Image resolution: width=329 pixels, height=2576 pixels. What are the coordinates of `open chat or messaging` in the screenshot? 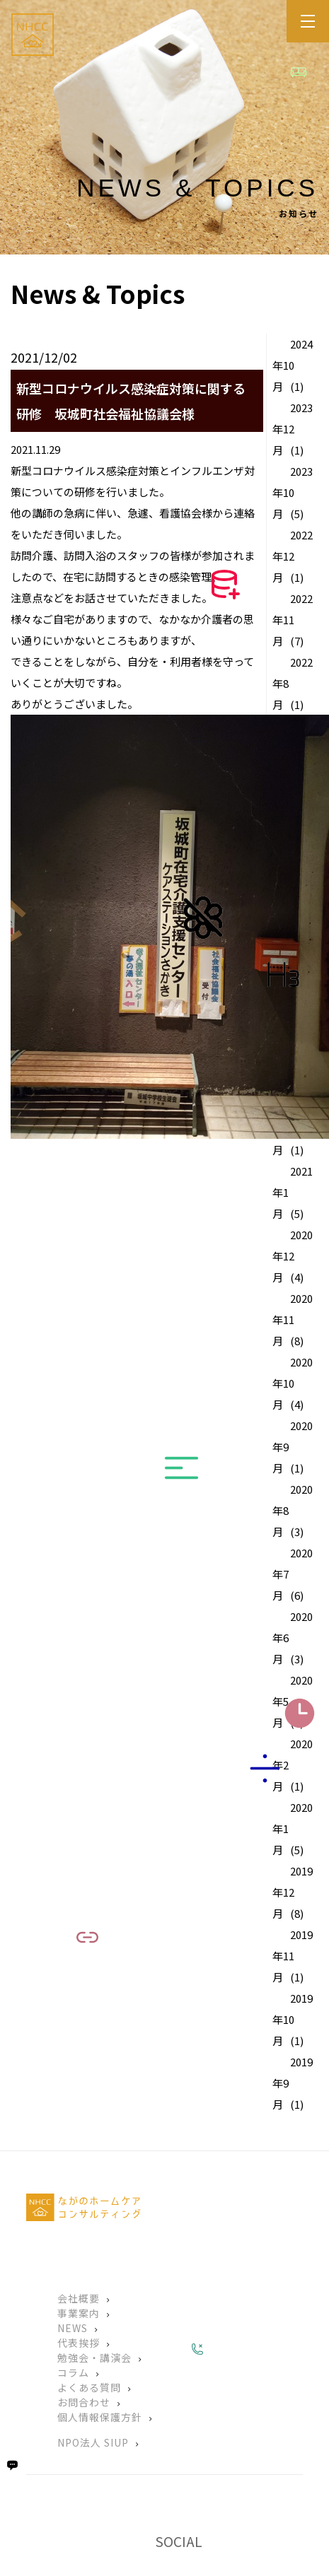 It's located at (12, 2465).